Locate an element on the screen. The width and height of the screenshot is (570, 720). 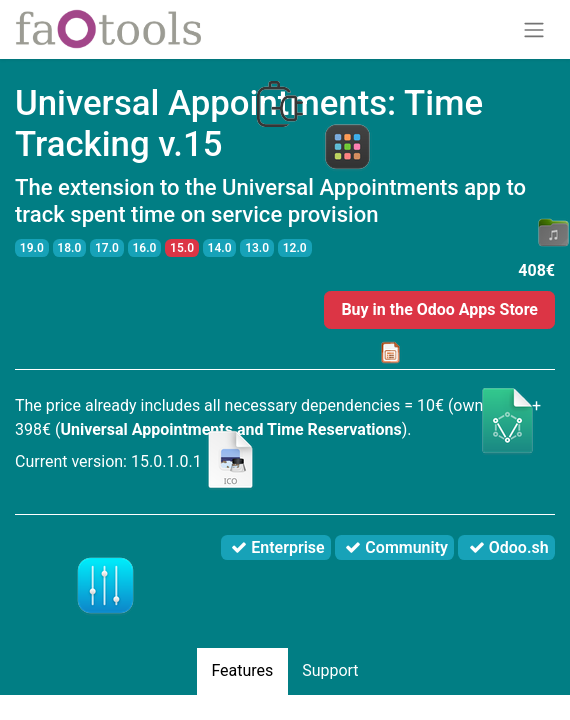
customize desktop icon appearance and arrangement is located at coordinates (347, 147).